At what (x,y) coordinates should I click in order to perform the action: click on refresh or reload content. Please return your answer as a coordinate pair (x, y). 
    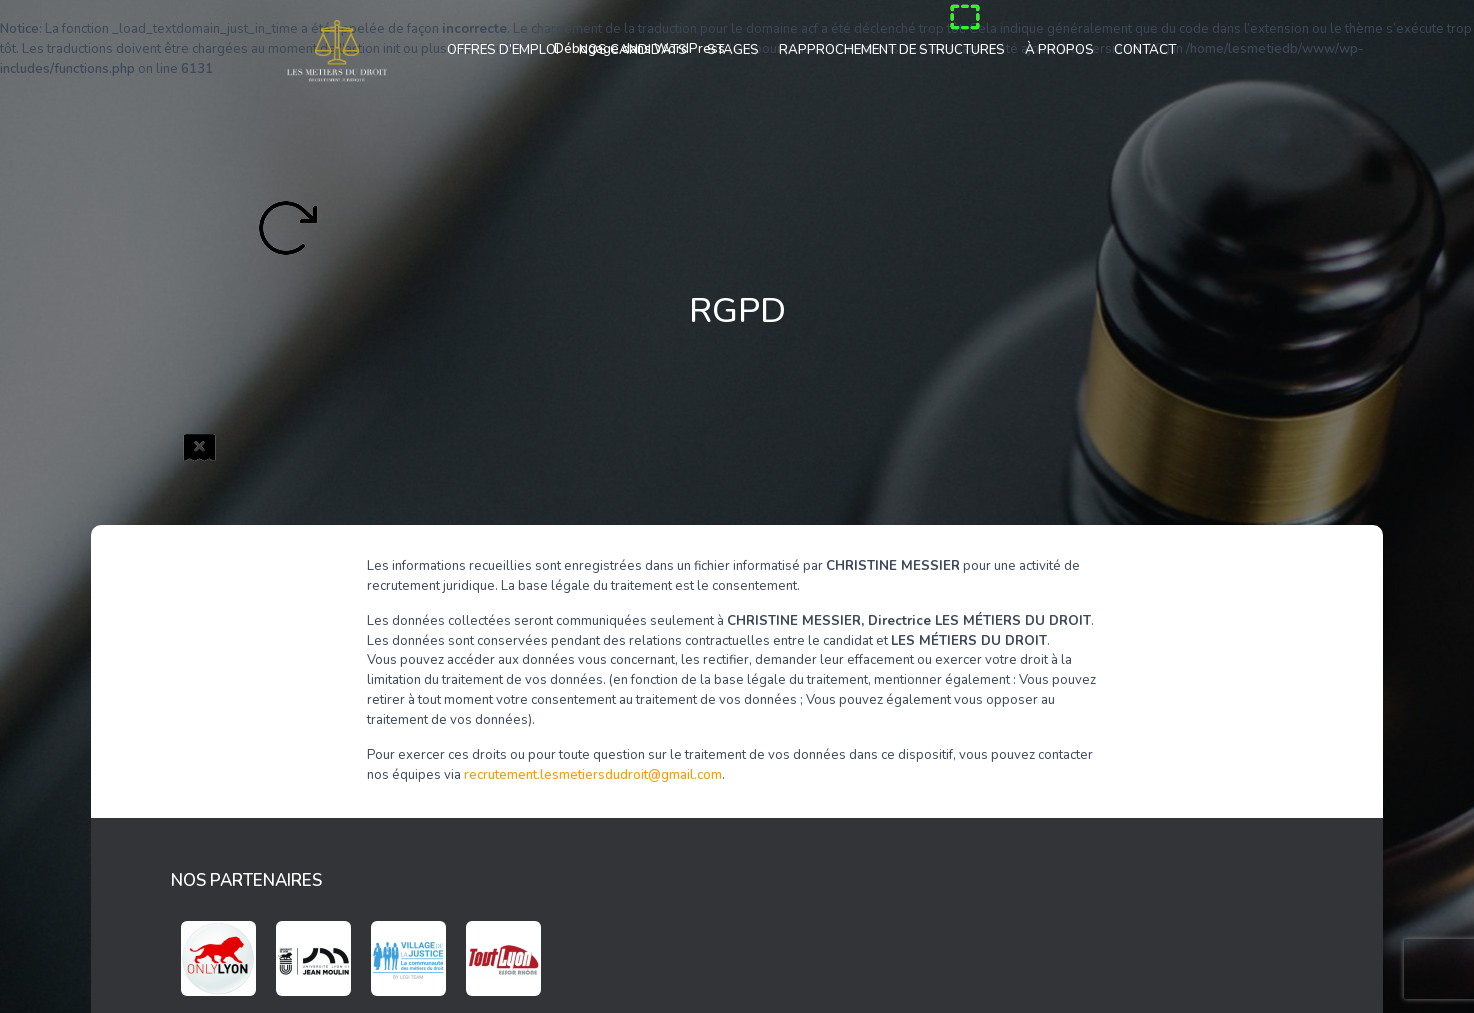
    Looking at the image, I should click on (286, 228).